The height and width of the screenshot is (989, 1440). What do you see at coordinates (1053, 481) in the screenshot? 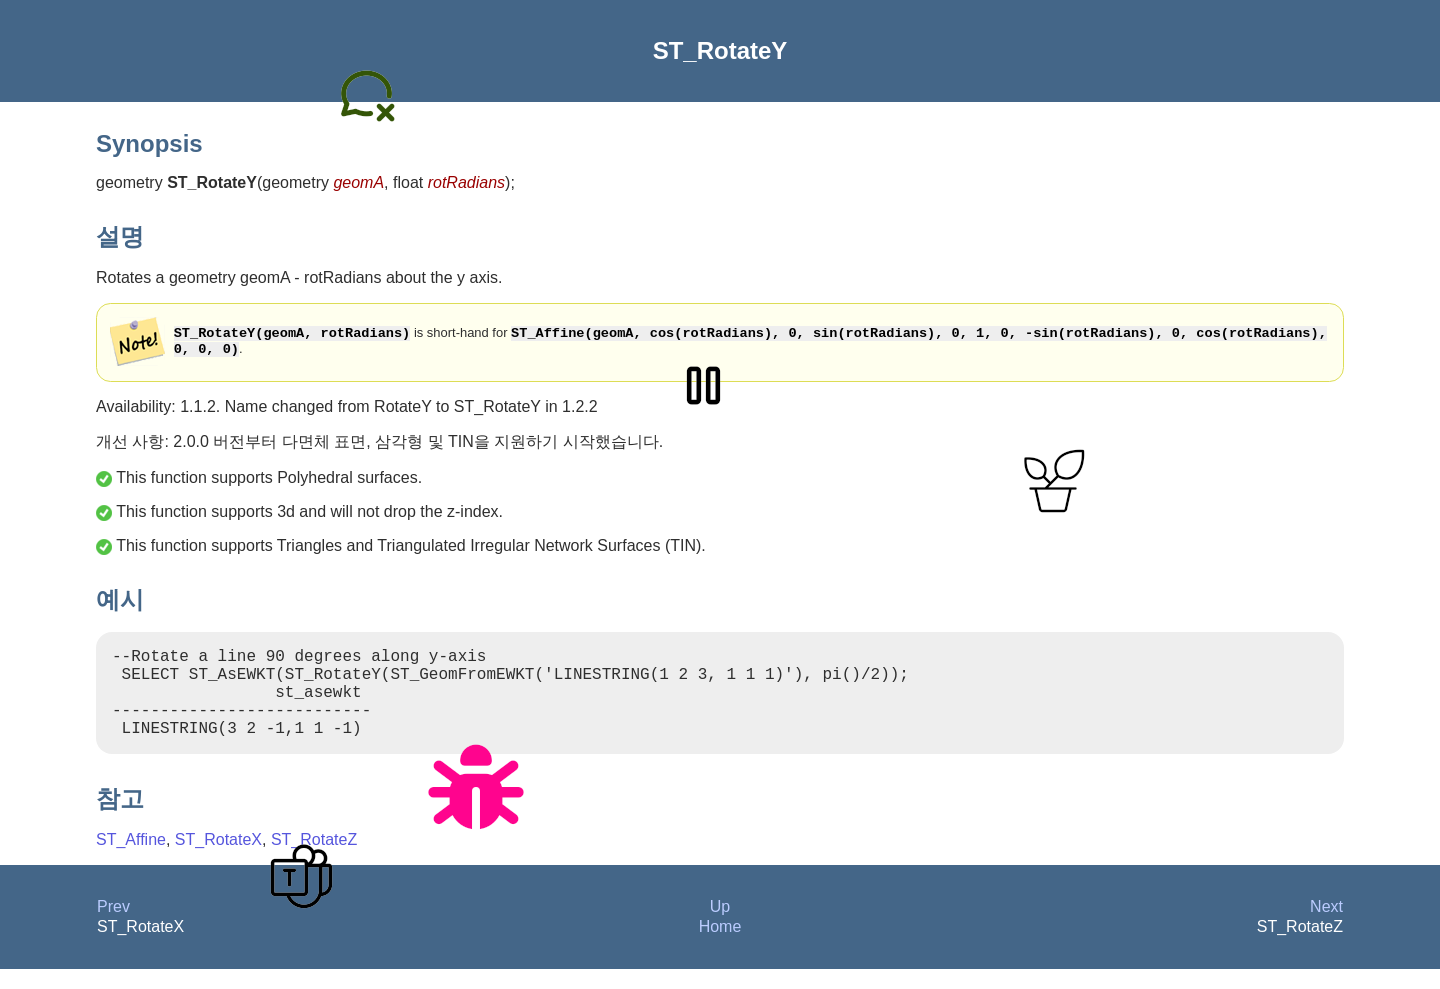
I see `access plant care or gardening features` at bounding box center [1053, 481].